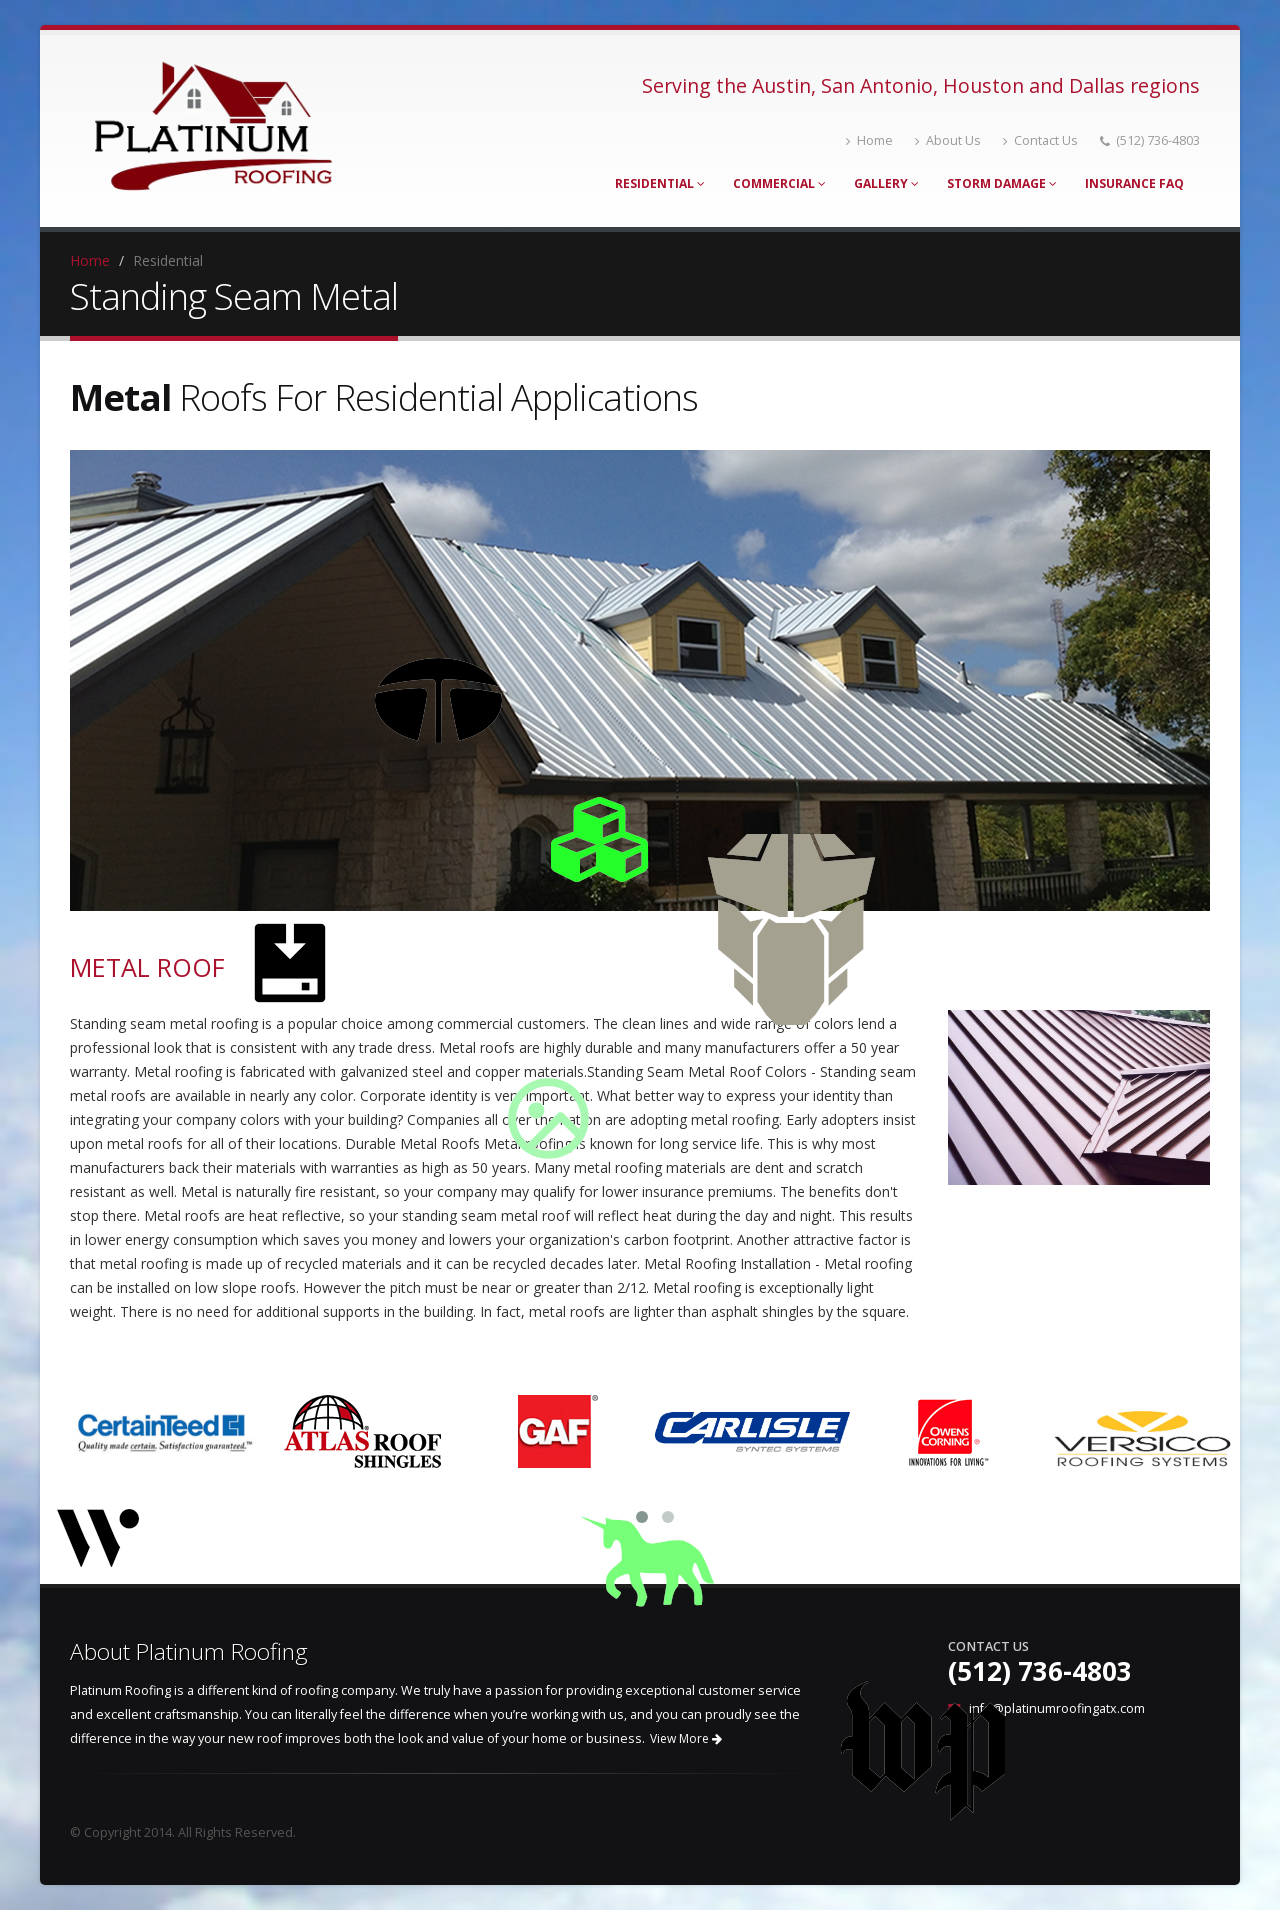 This screenshot has height=1910, width=1280. I want to click on open the Wantedly app, so click(98, 1538).